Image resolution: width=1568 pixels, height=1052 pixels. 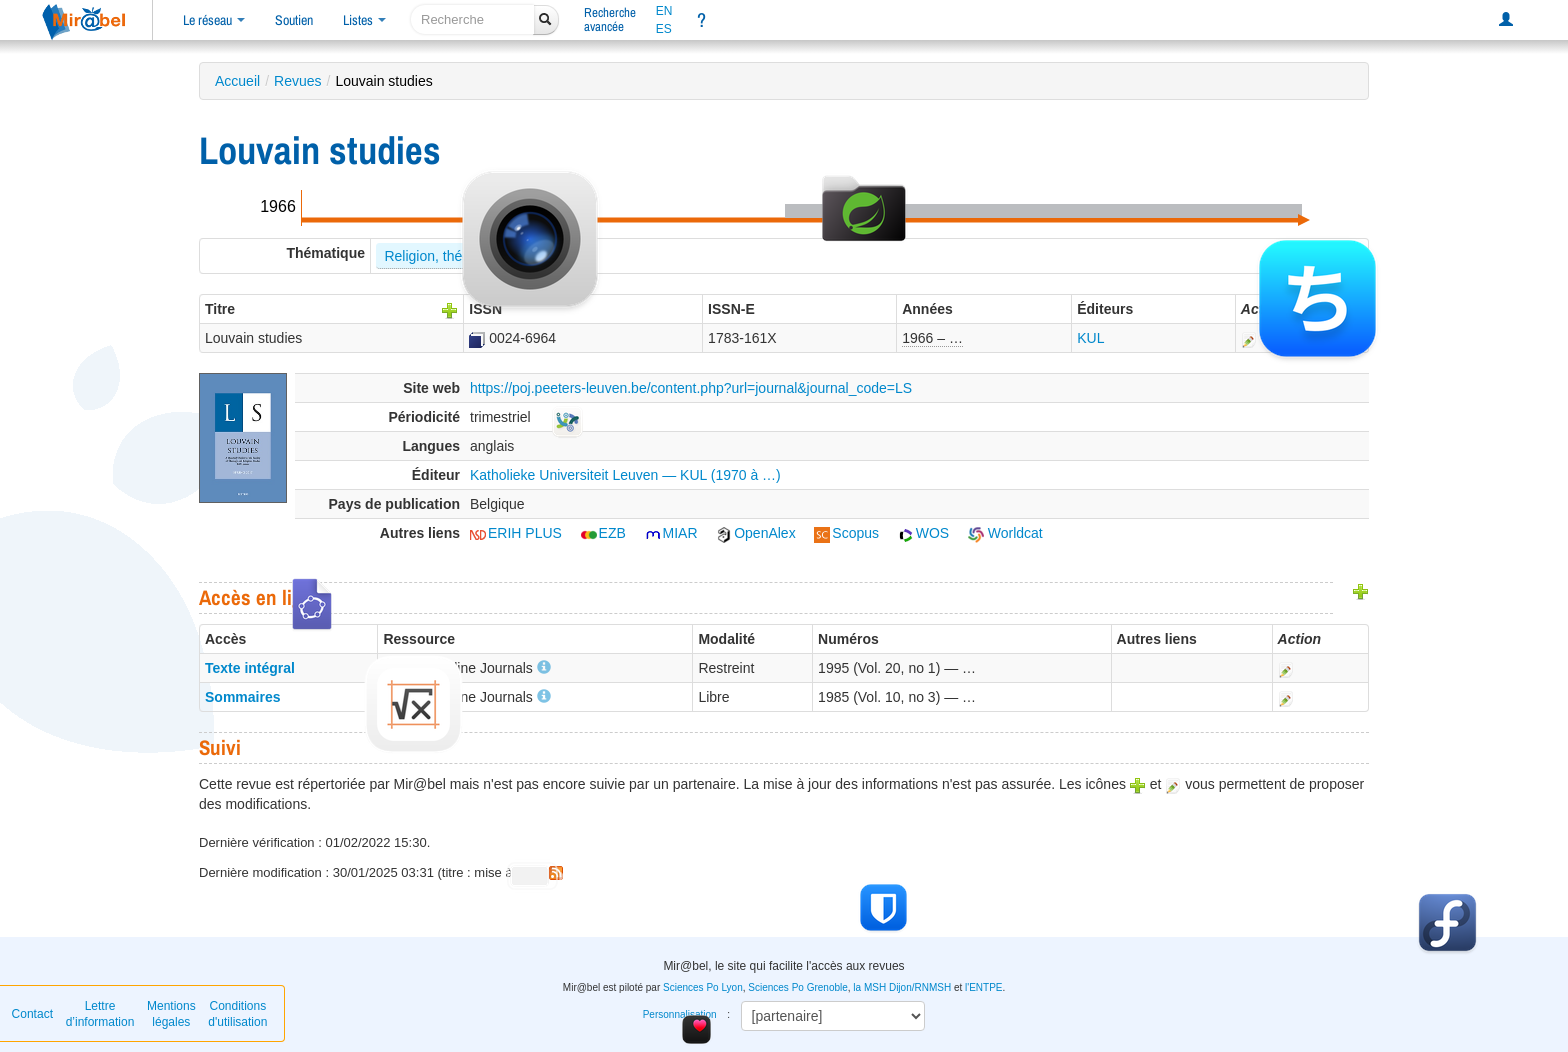 What do you see at coordinates (535, 876) in the screenshot?
I see `indicates battery level at 80% charge` at bounding box center [535, 876].